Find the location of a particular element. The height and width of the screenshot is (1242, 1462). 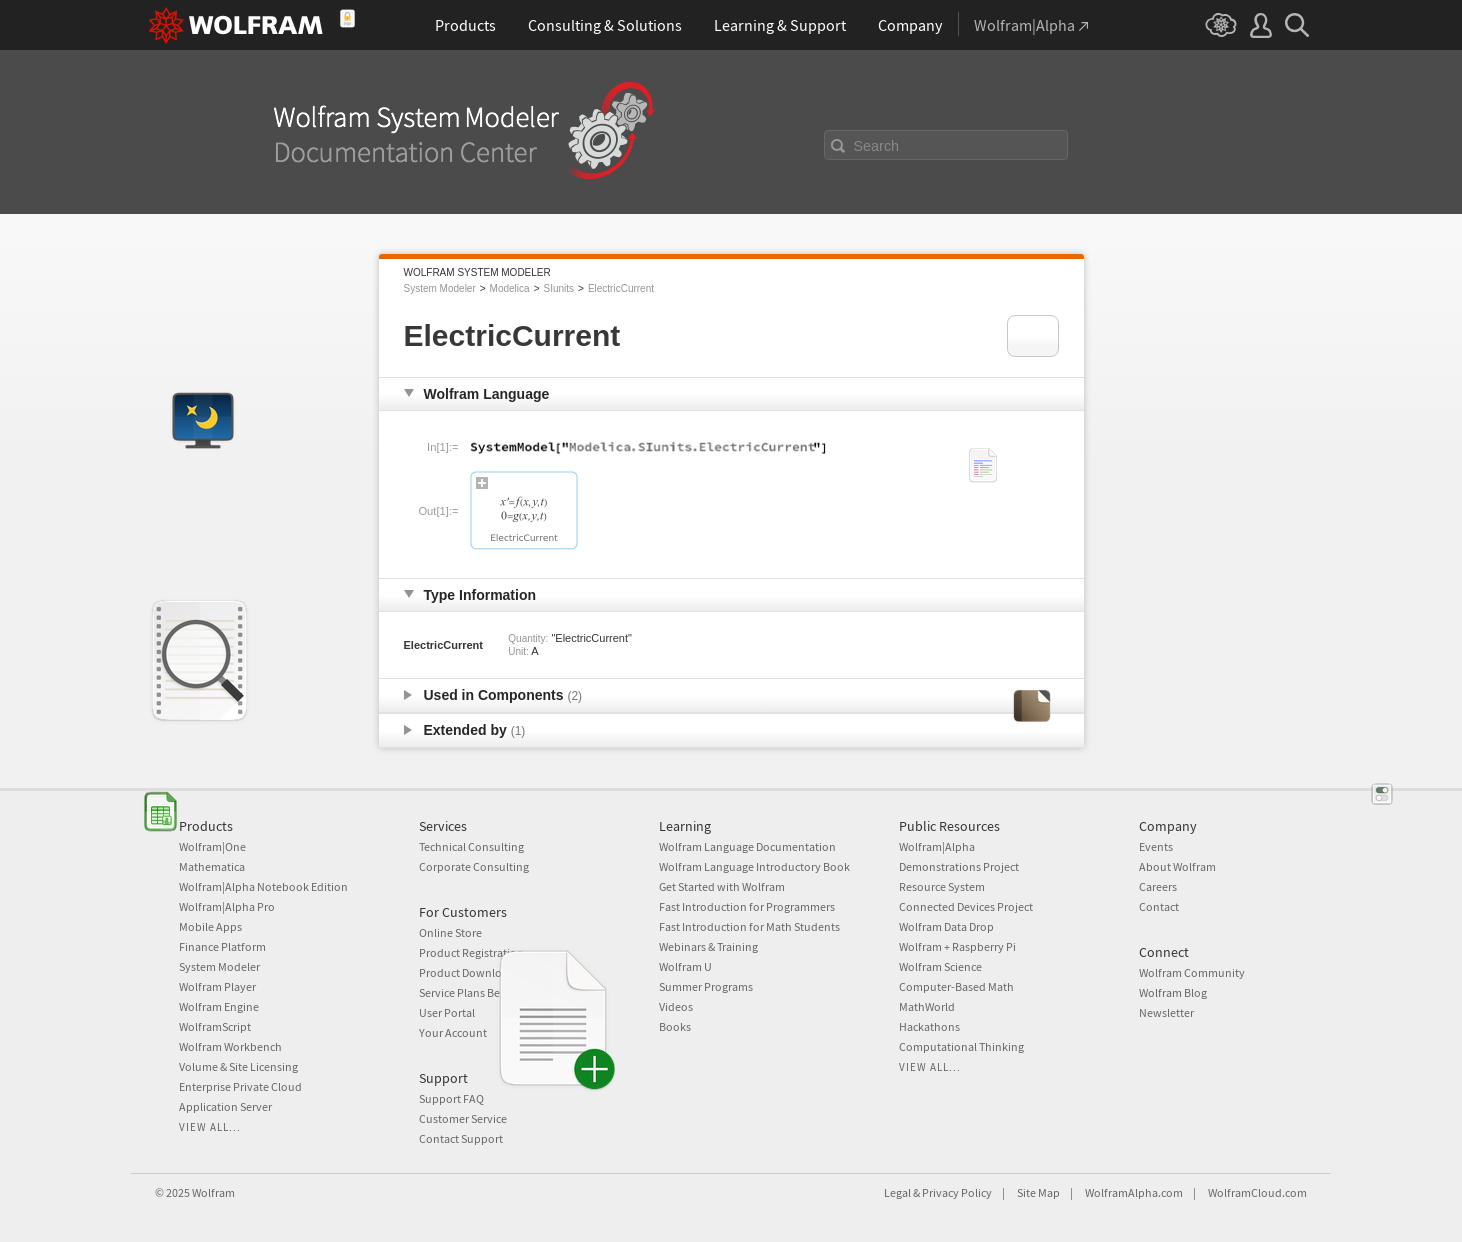

access developer tools and settings is located at coordinates (983, 465).